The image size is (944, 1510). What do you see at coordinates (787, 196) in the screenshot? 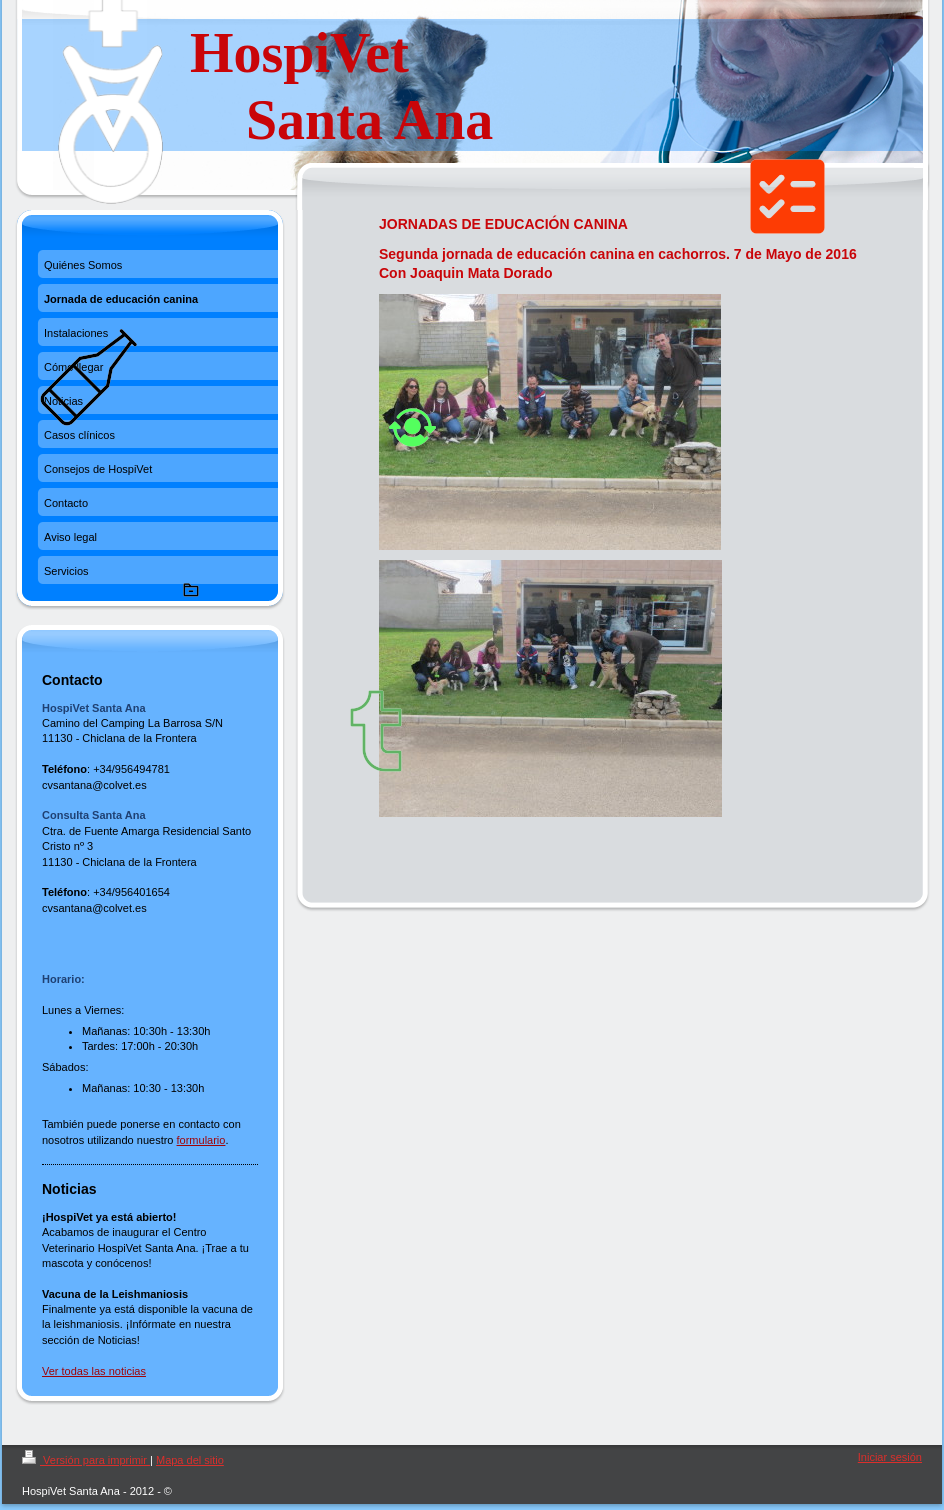
I see `view completed tasks or checklist` at bounding box center [787, 196].